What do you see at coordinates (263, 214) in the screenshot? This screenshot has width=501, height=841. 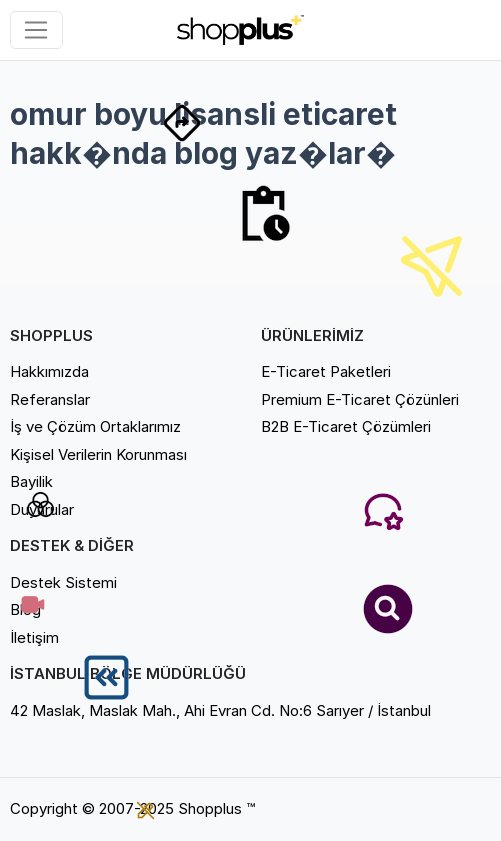 I see `view pending tasks or actions` at bounding box center [263, 214].